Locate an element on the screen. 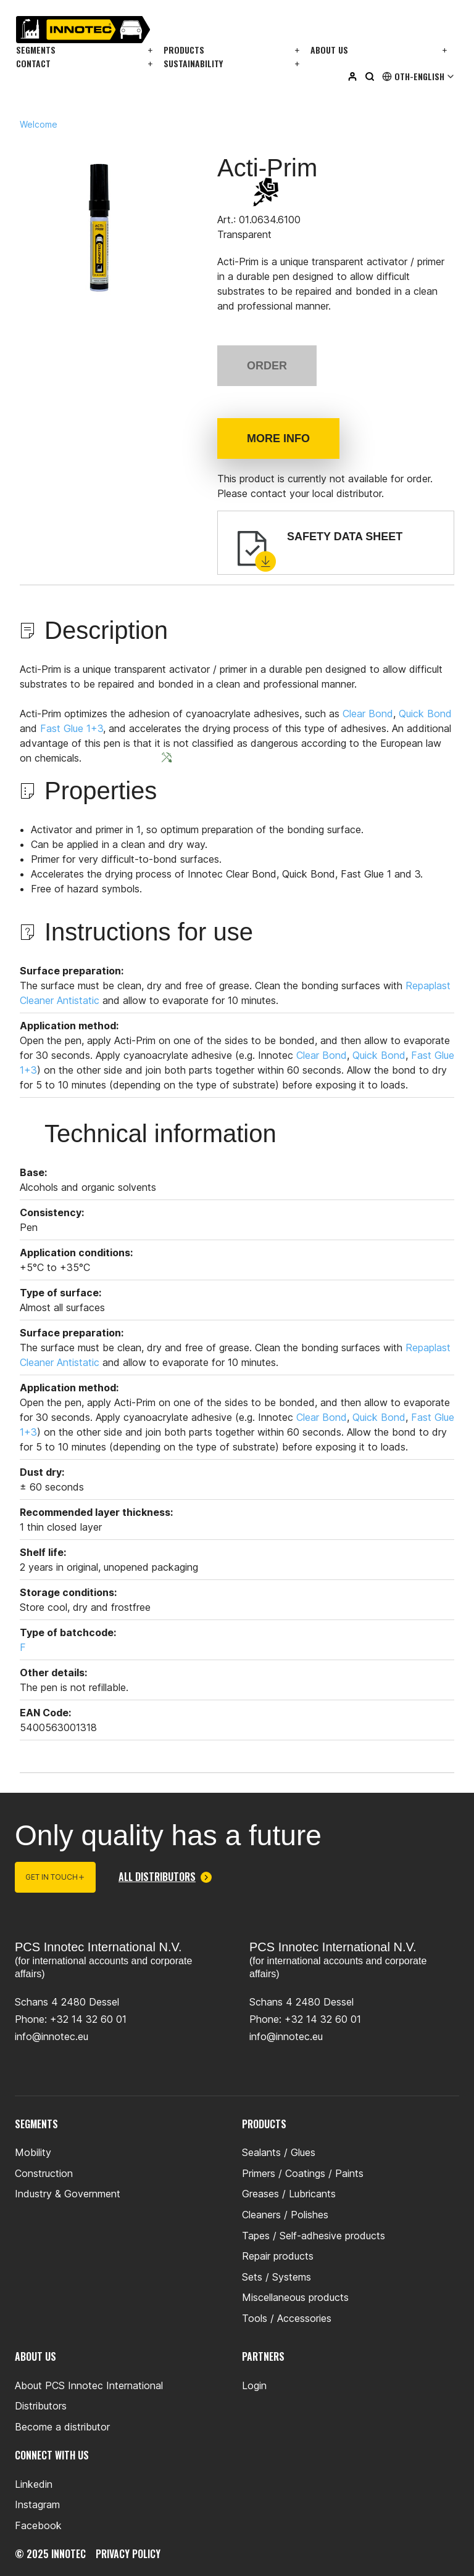 The height and width of the screenshot is (2576, 474). select a rose or flower item in a game inventory is located at coordinates (264, 192).